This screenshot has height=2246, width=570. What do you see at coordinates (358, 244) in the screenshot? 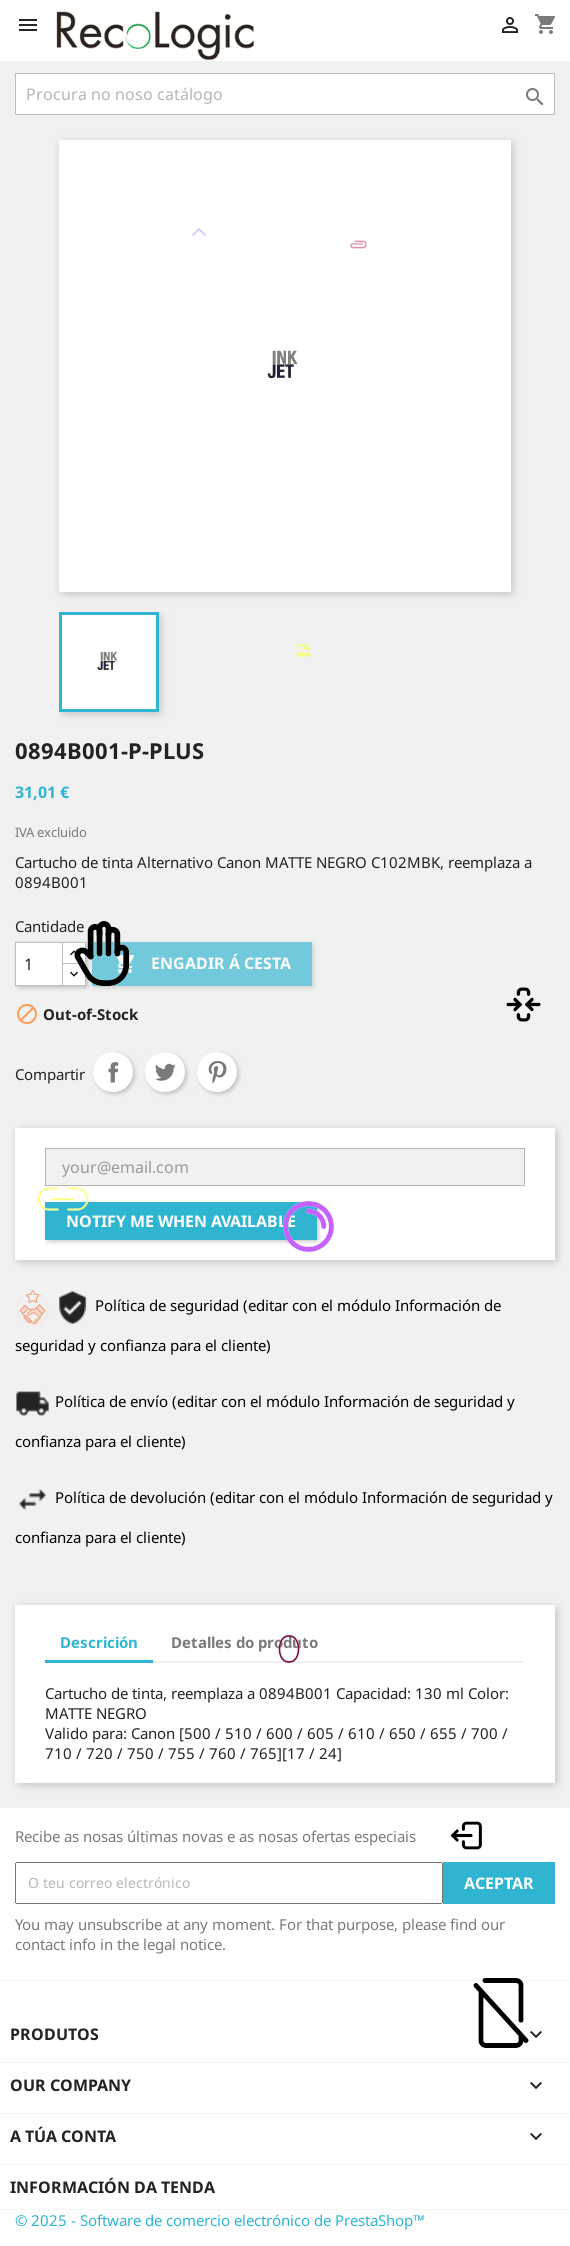
I see `attach a file to your message` at bounding box center [358, 244].